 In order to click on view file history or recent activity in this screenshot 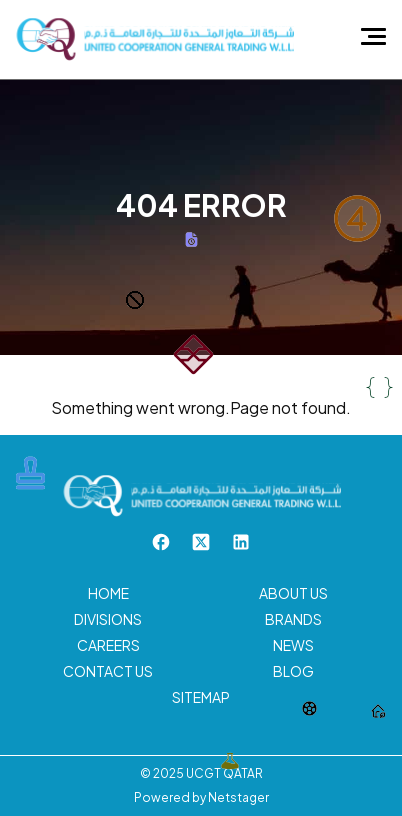, I will do `click(191, 239)`.